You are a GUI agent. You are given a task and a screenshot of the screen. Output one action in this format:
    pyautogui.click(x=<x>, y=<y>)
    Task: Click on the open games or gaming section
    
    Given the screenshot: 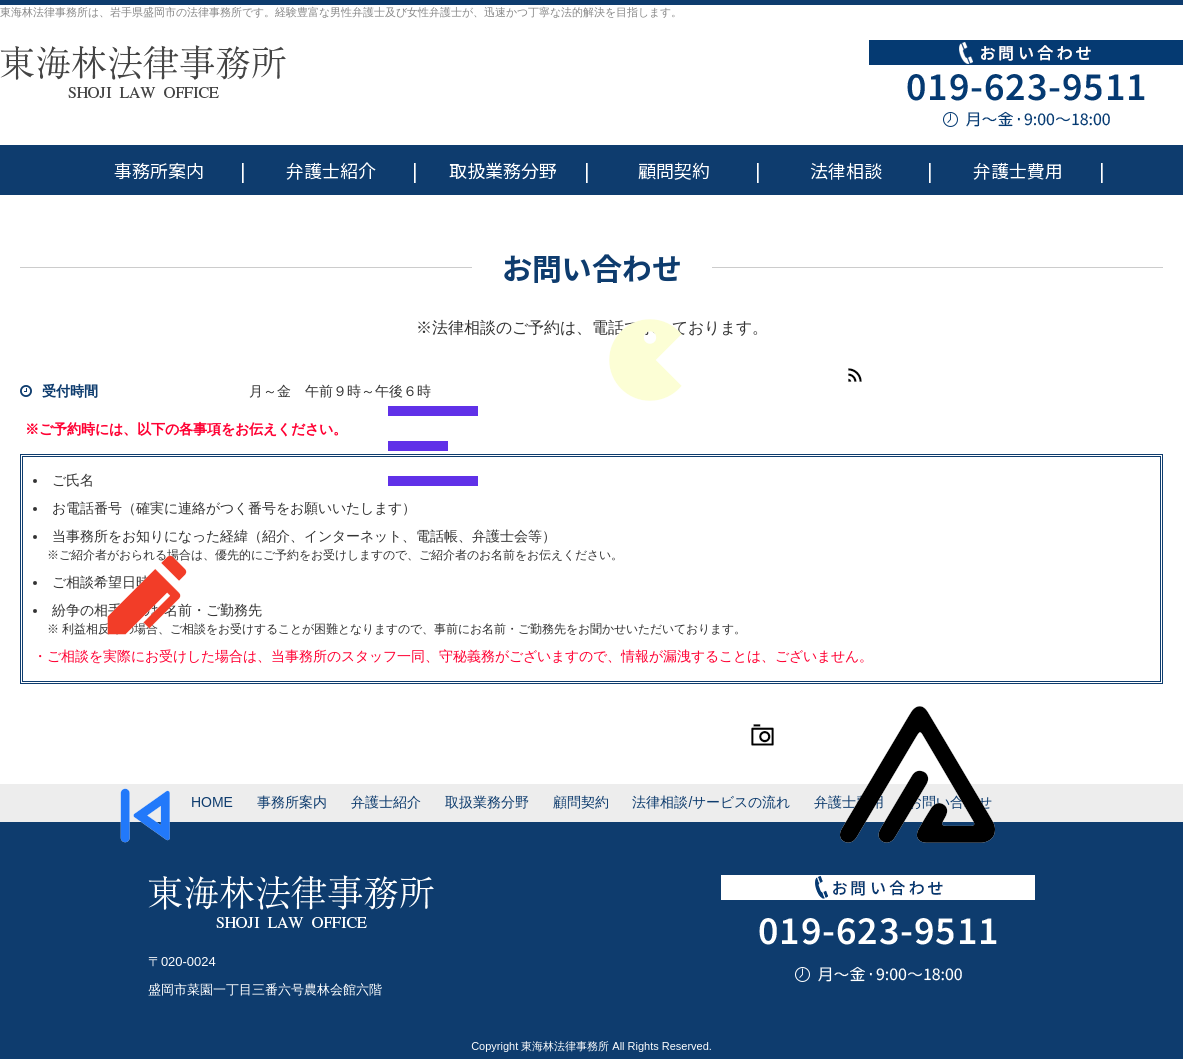 What is the action you would take?
    pyautogui.click(x=650, y=360)
    